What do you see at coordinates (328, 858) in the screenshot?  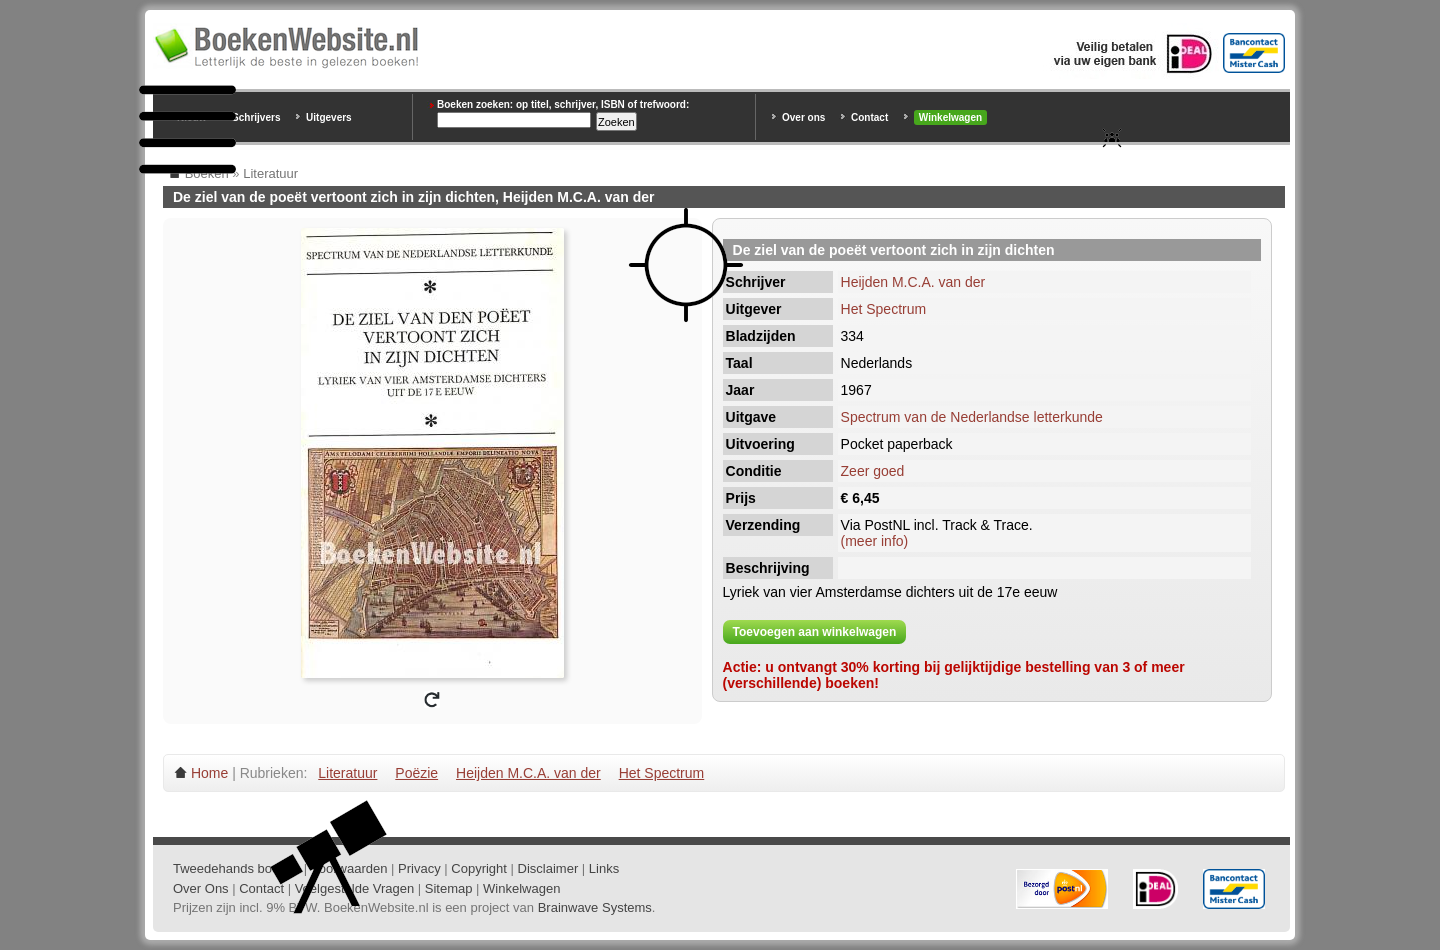 I see `explore or discover new content` at bounding box center [328, 858].